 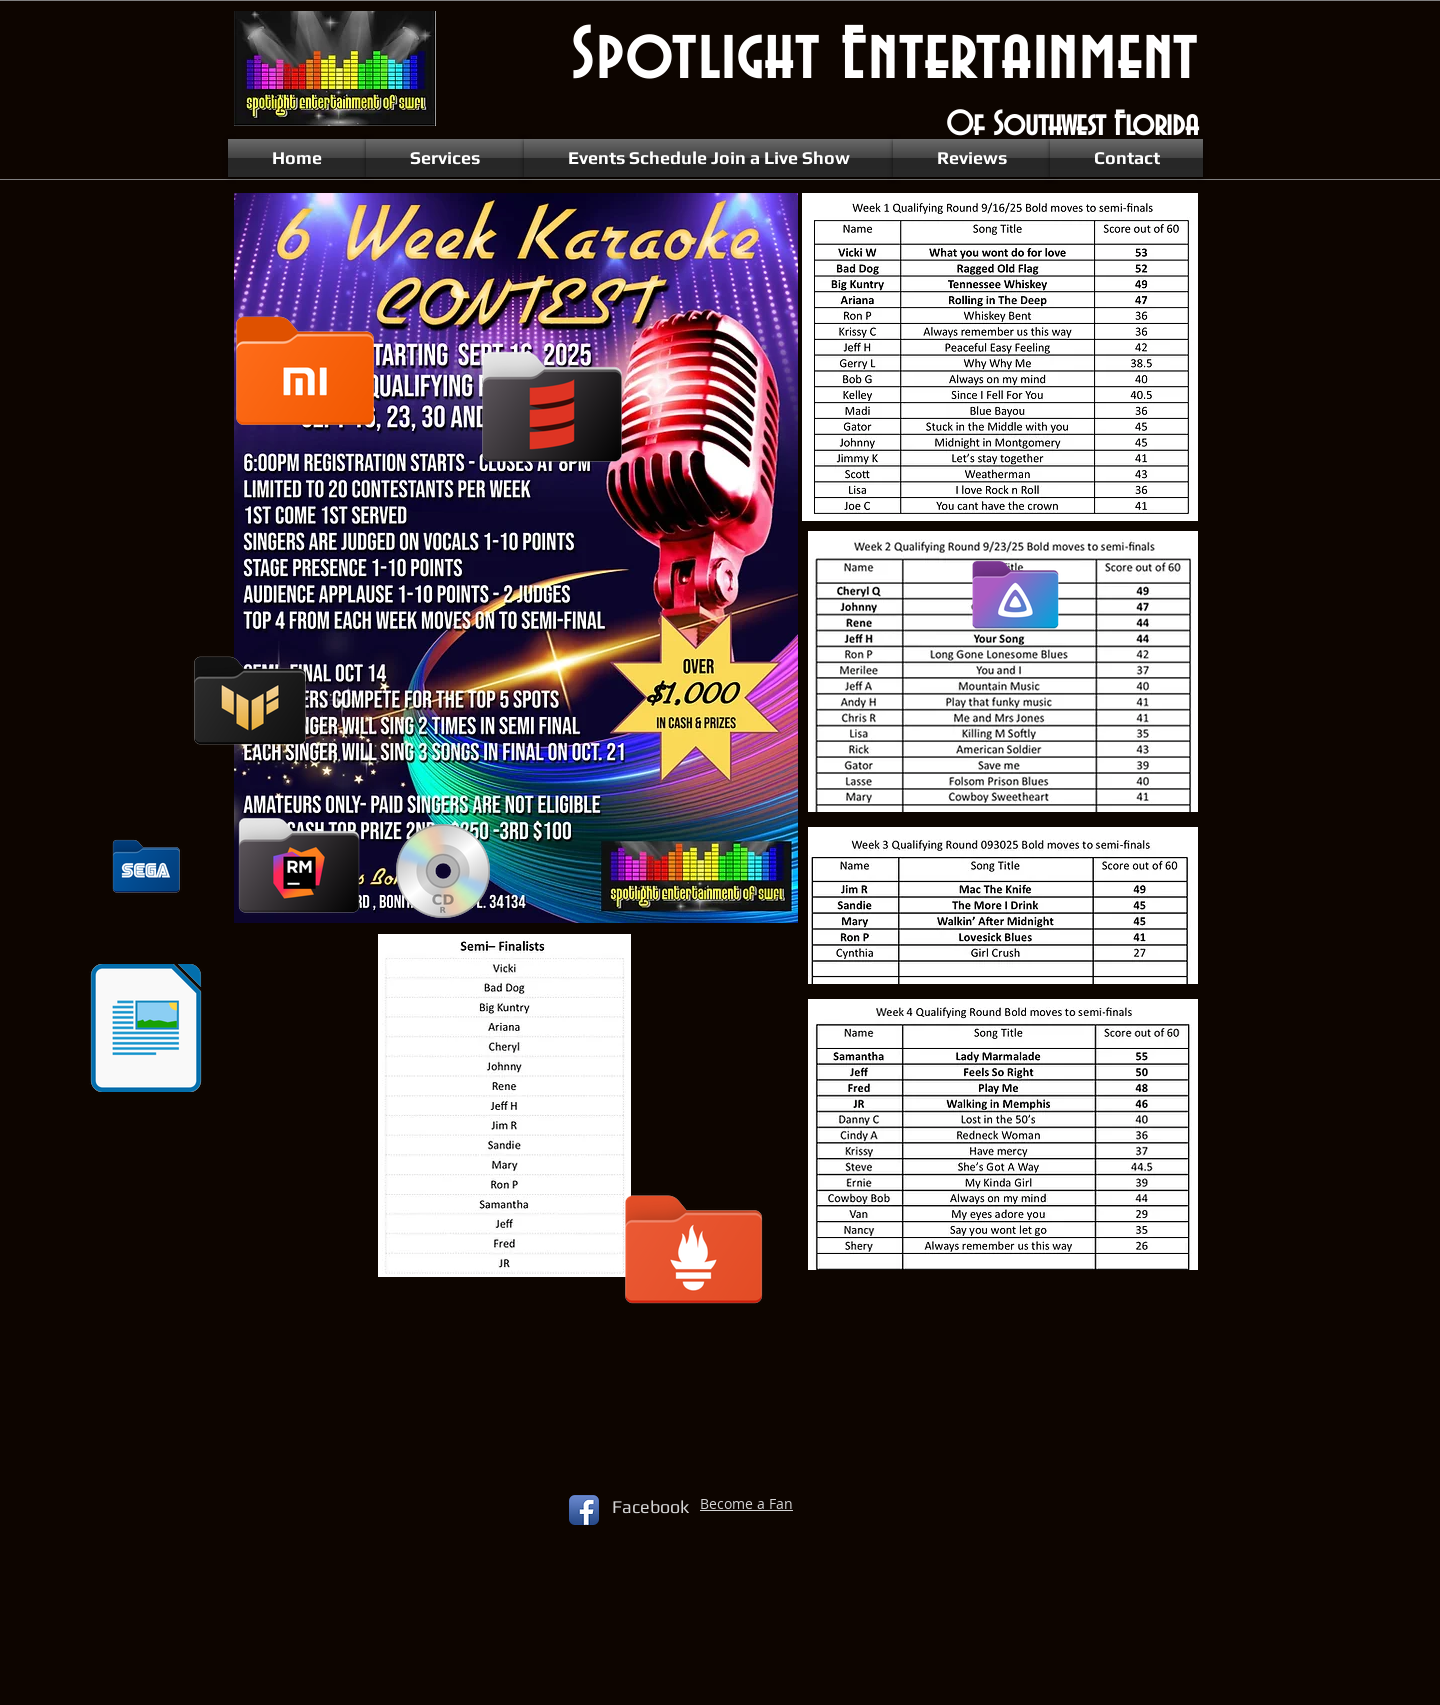 What do you see at coordinates (298, 868) in the screenshot?
I see `open rubymine project folder` at bounding box center [298, 868].